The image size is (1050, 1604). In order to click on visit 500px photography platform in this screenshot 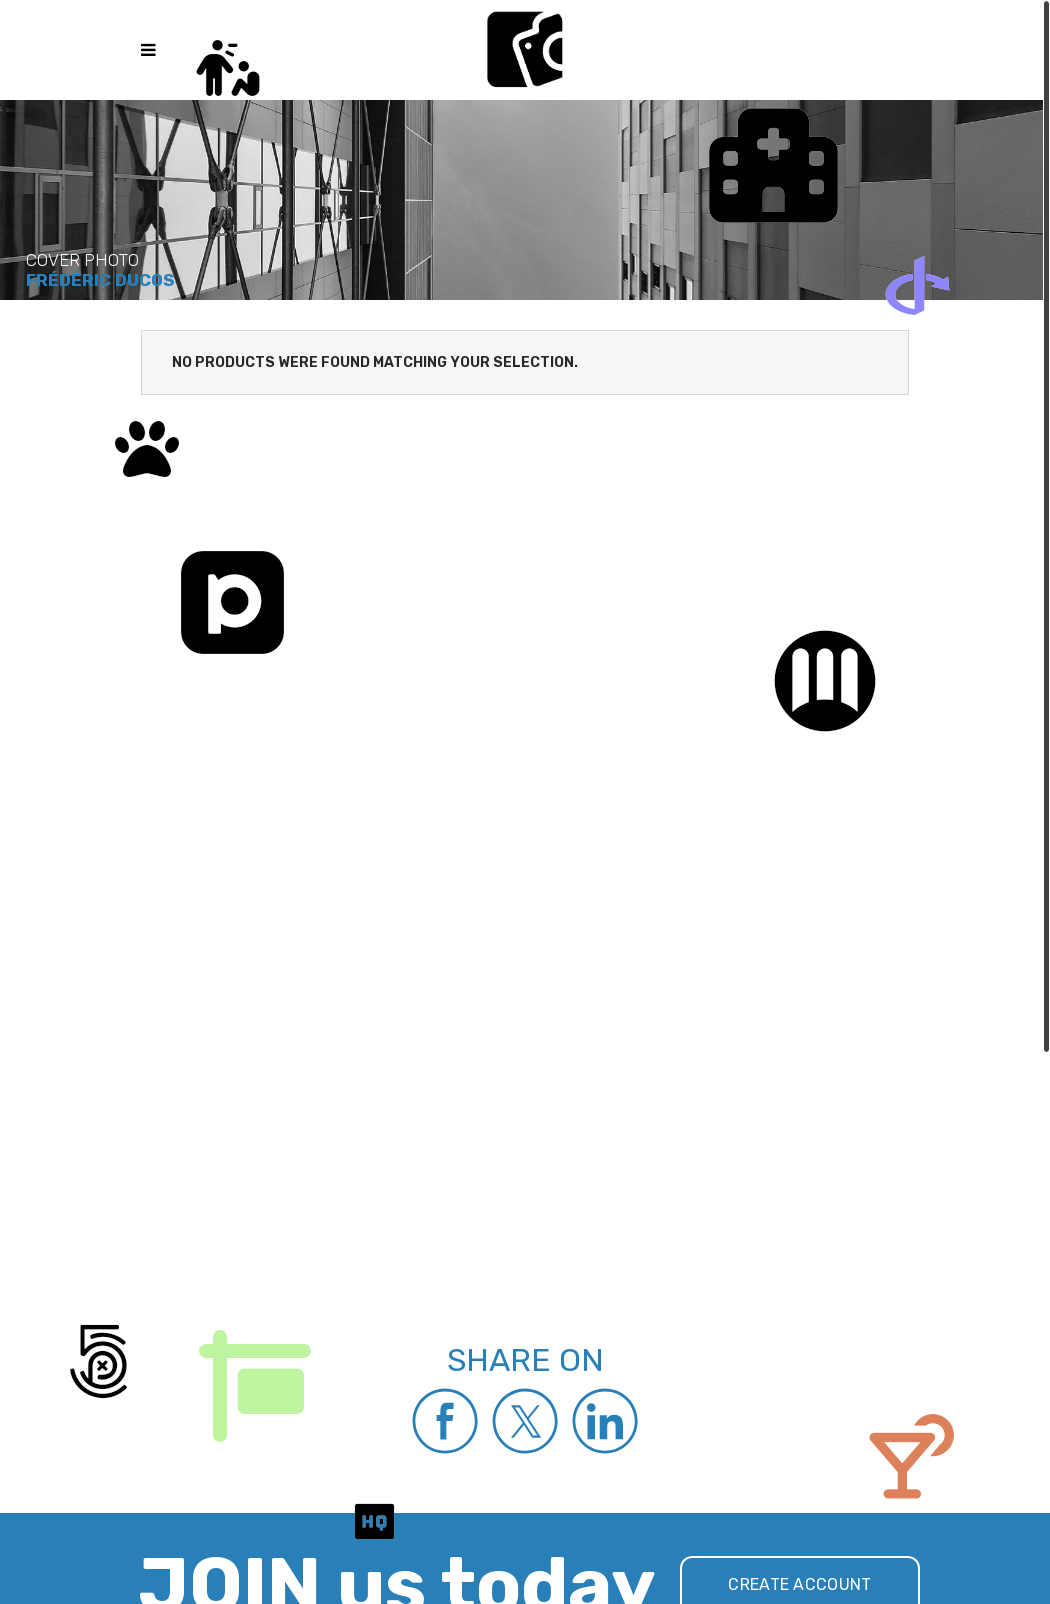, I will do `click(98, 1361)`.